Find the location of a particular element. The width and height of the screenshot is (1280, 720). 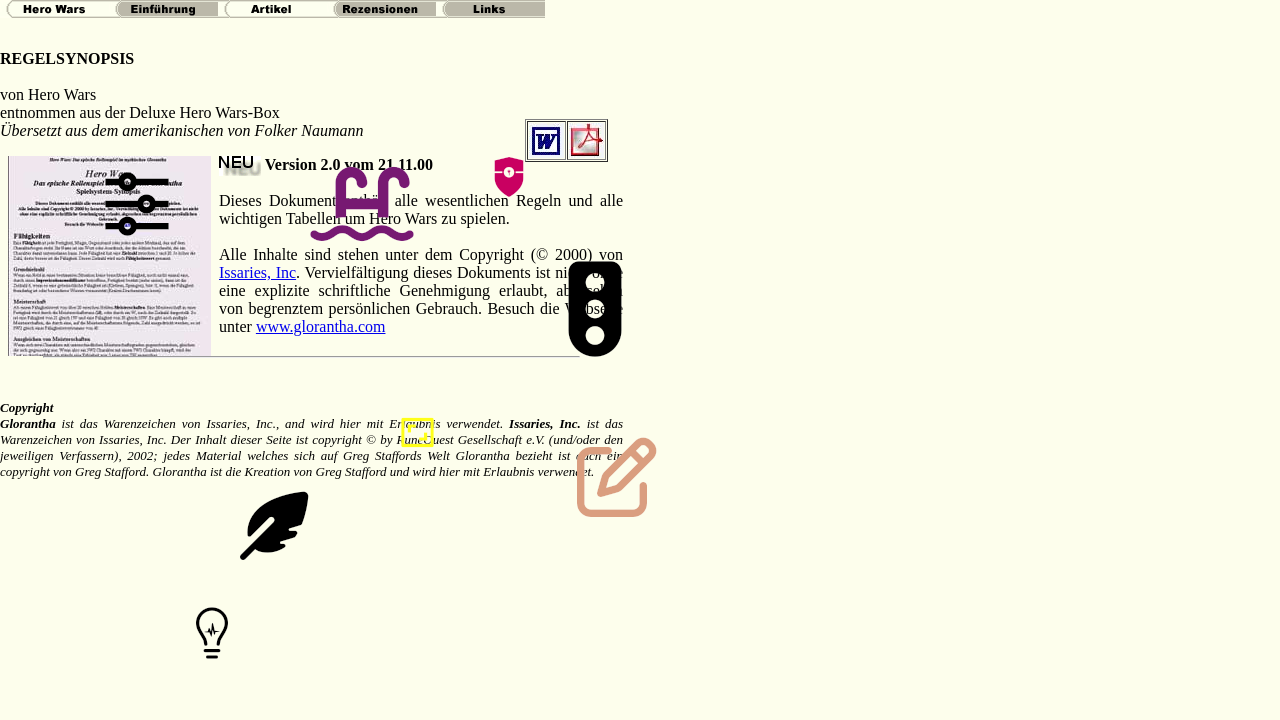

access pool or swimming facilities is located at coordinates (362, 204).